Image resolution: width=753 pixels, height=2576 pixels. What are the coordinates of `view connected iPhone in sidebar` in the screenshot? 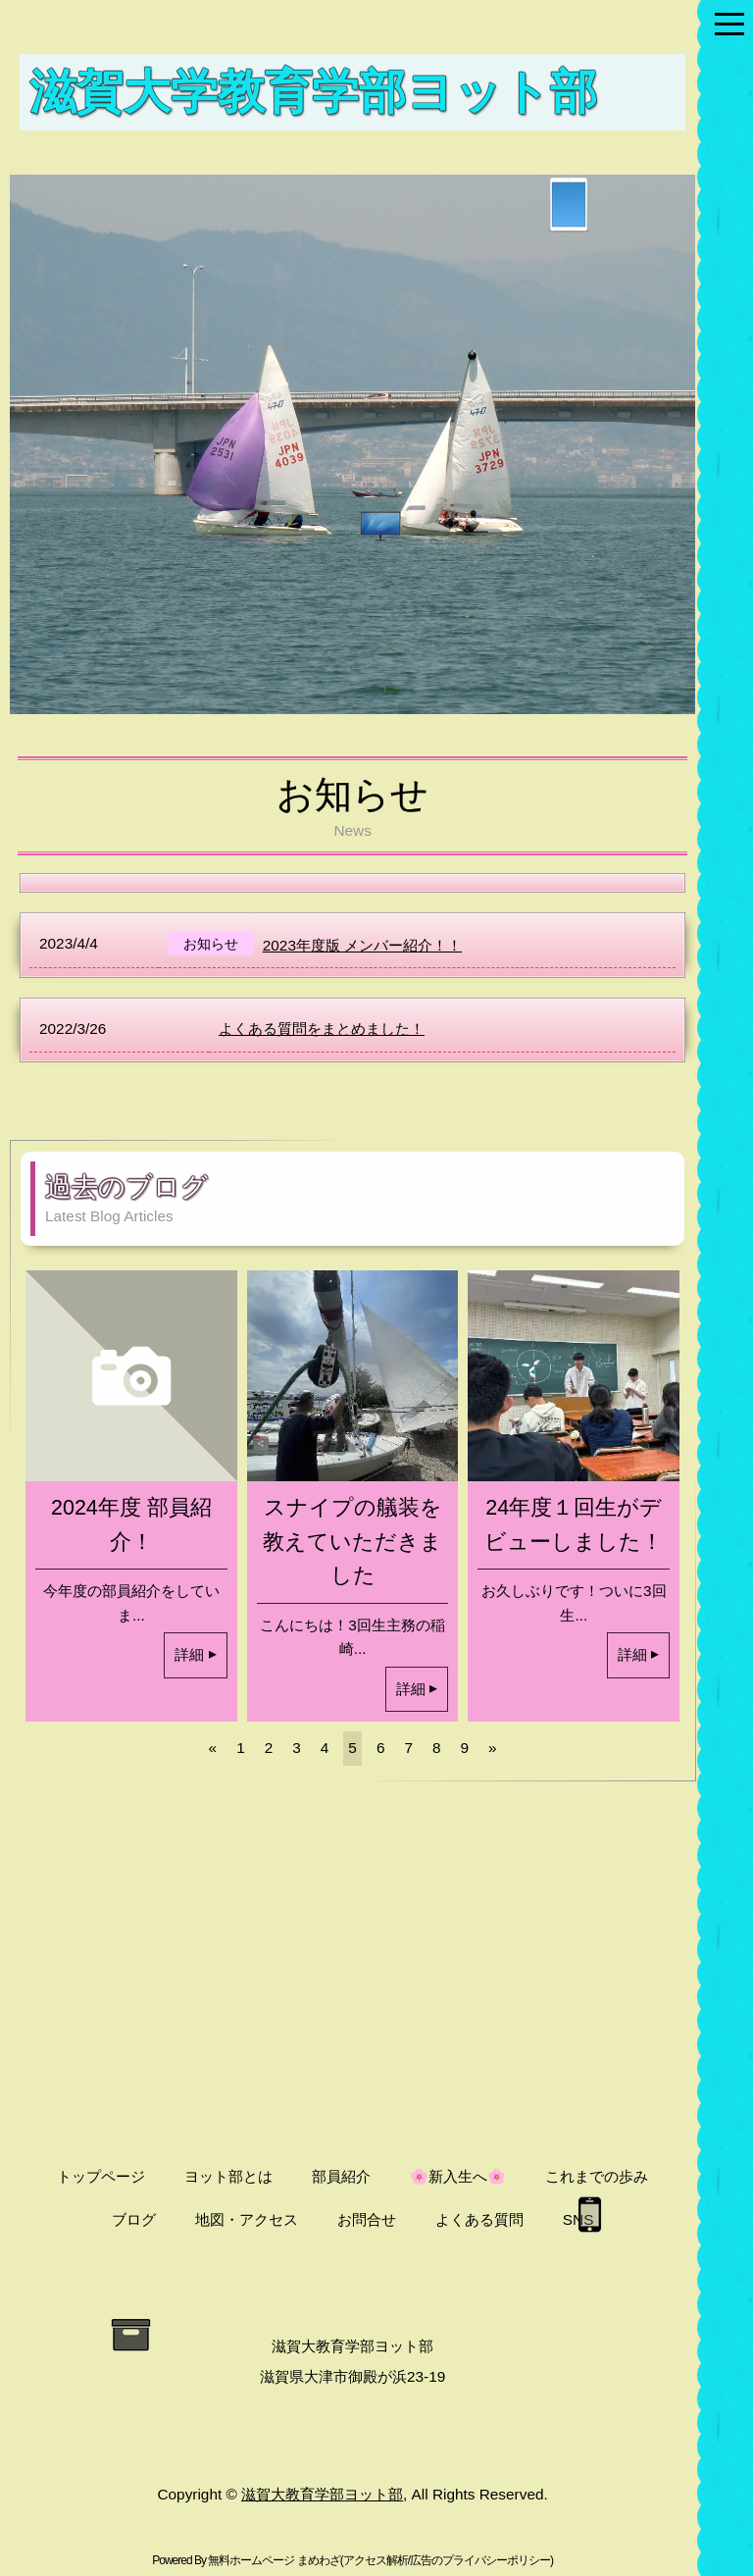 It's located at (589, 2214).